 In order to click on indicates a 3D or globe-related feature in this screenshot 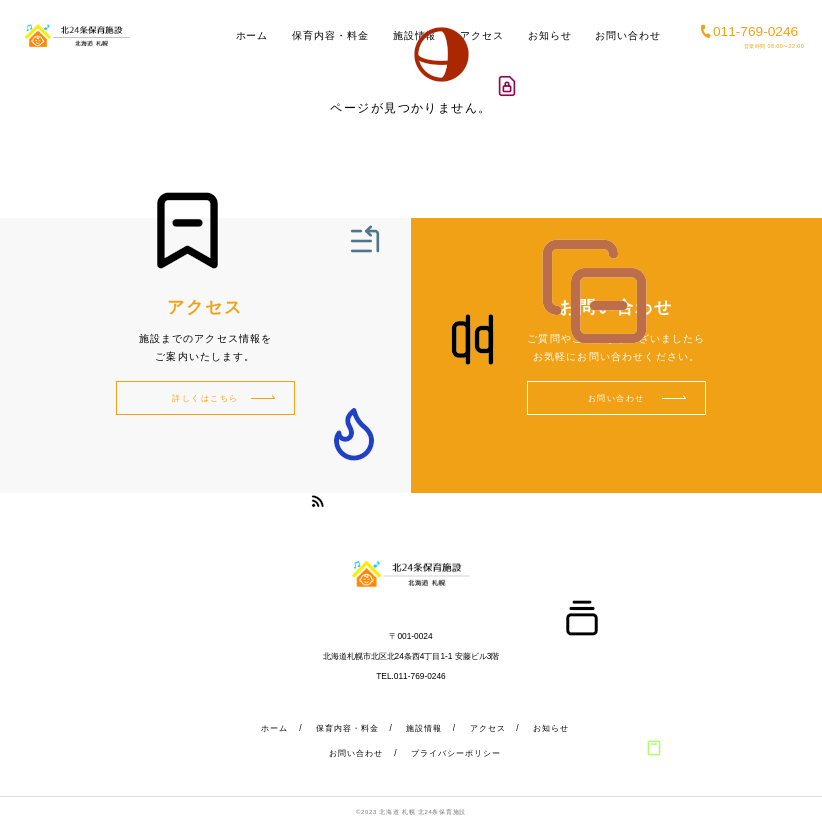, I will do `click(441, 54)`.